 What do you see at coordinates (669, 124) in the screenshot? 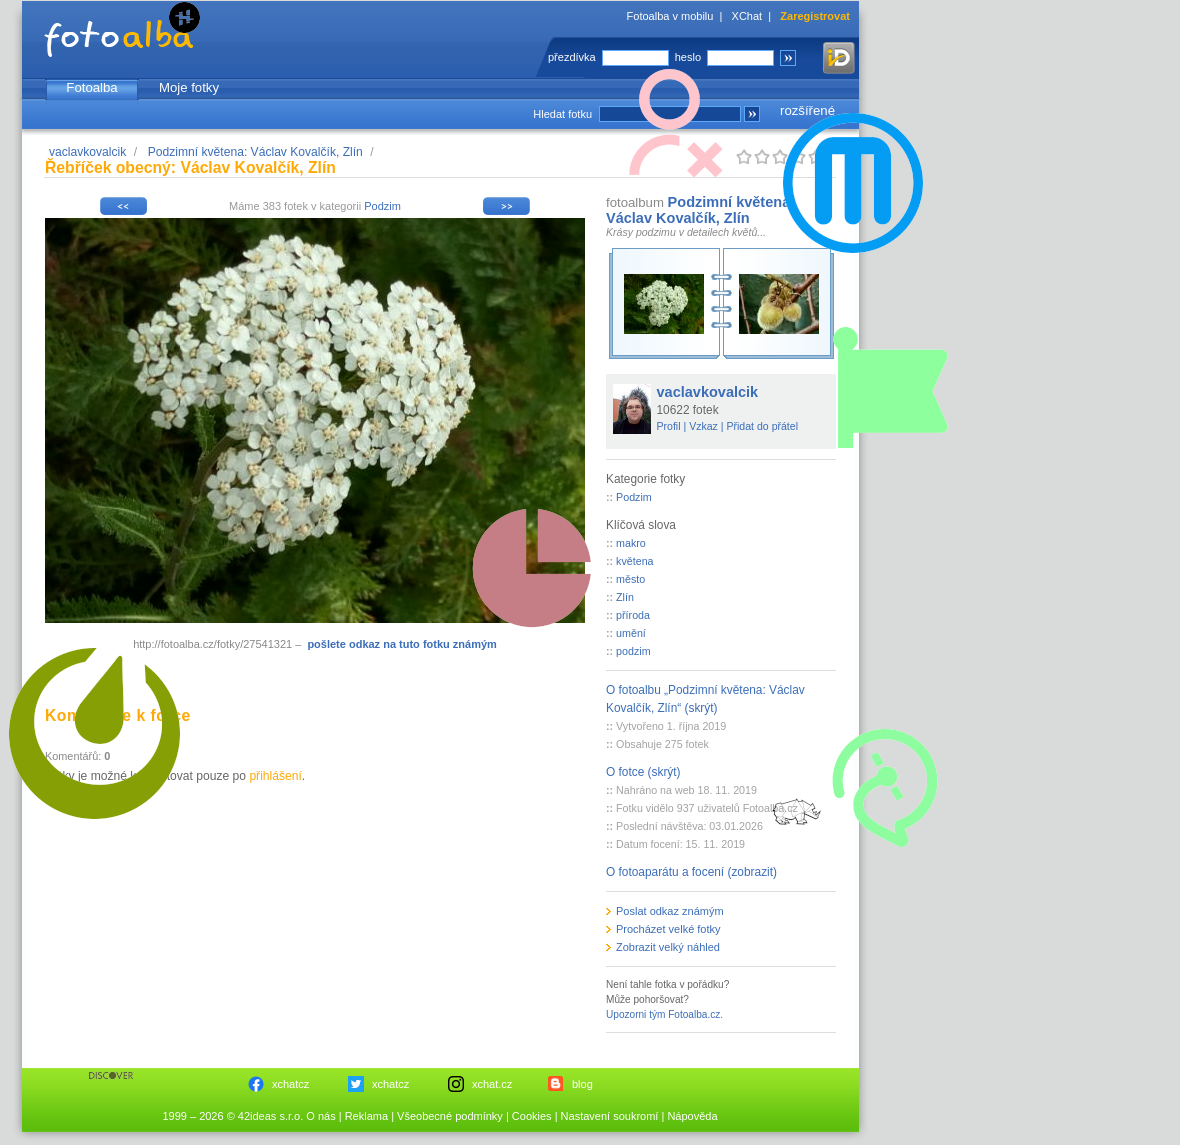
I see `unfollow a user` at bounding box center [669, 124].